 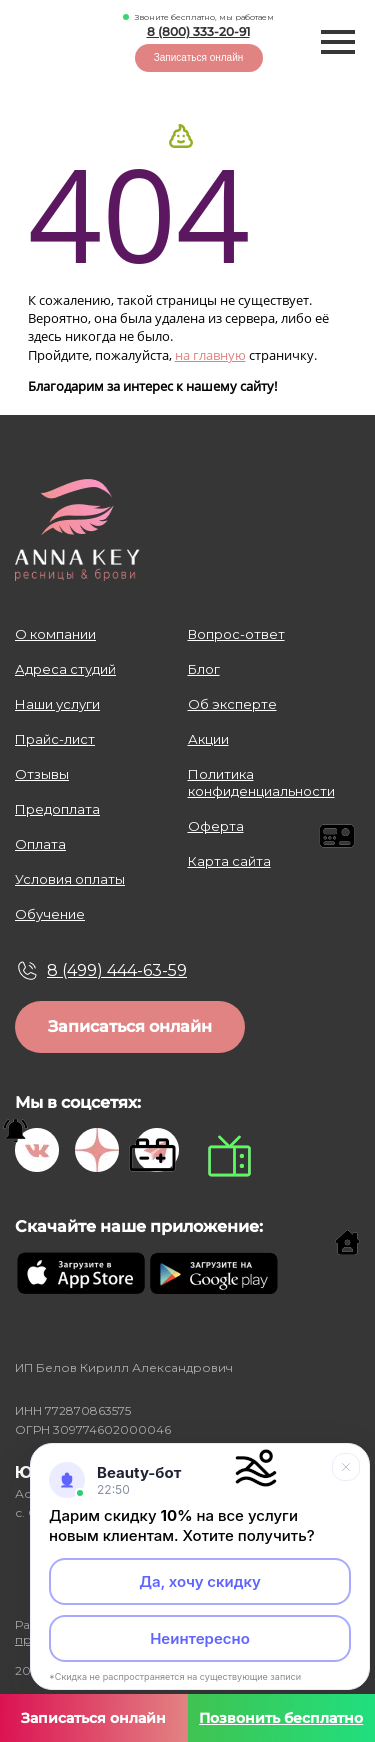 I want to click on check vehicle battery status, so click(x=152, y=1156).